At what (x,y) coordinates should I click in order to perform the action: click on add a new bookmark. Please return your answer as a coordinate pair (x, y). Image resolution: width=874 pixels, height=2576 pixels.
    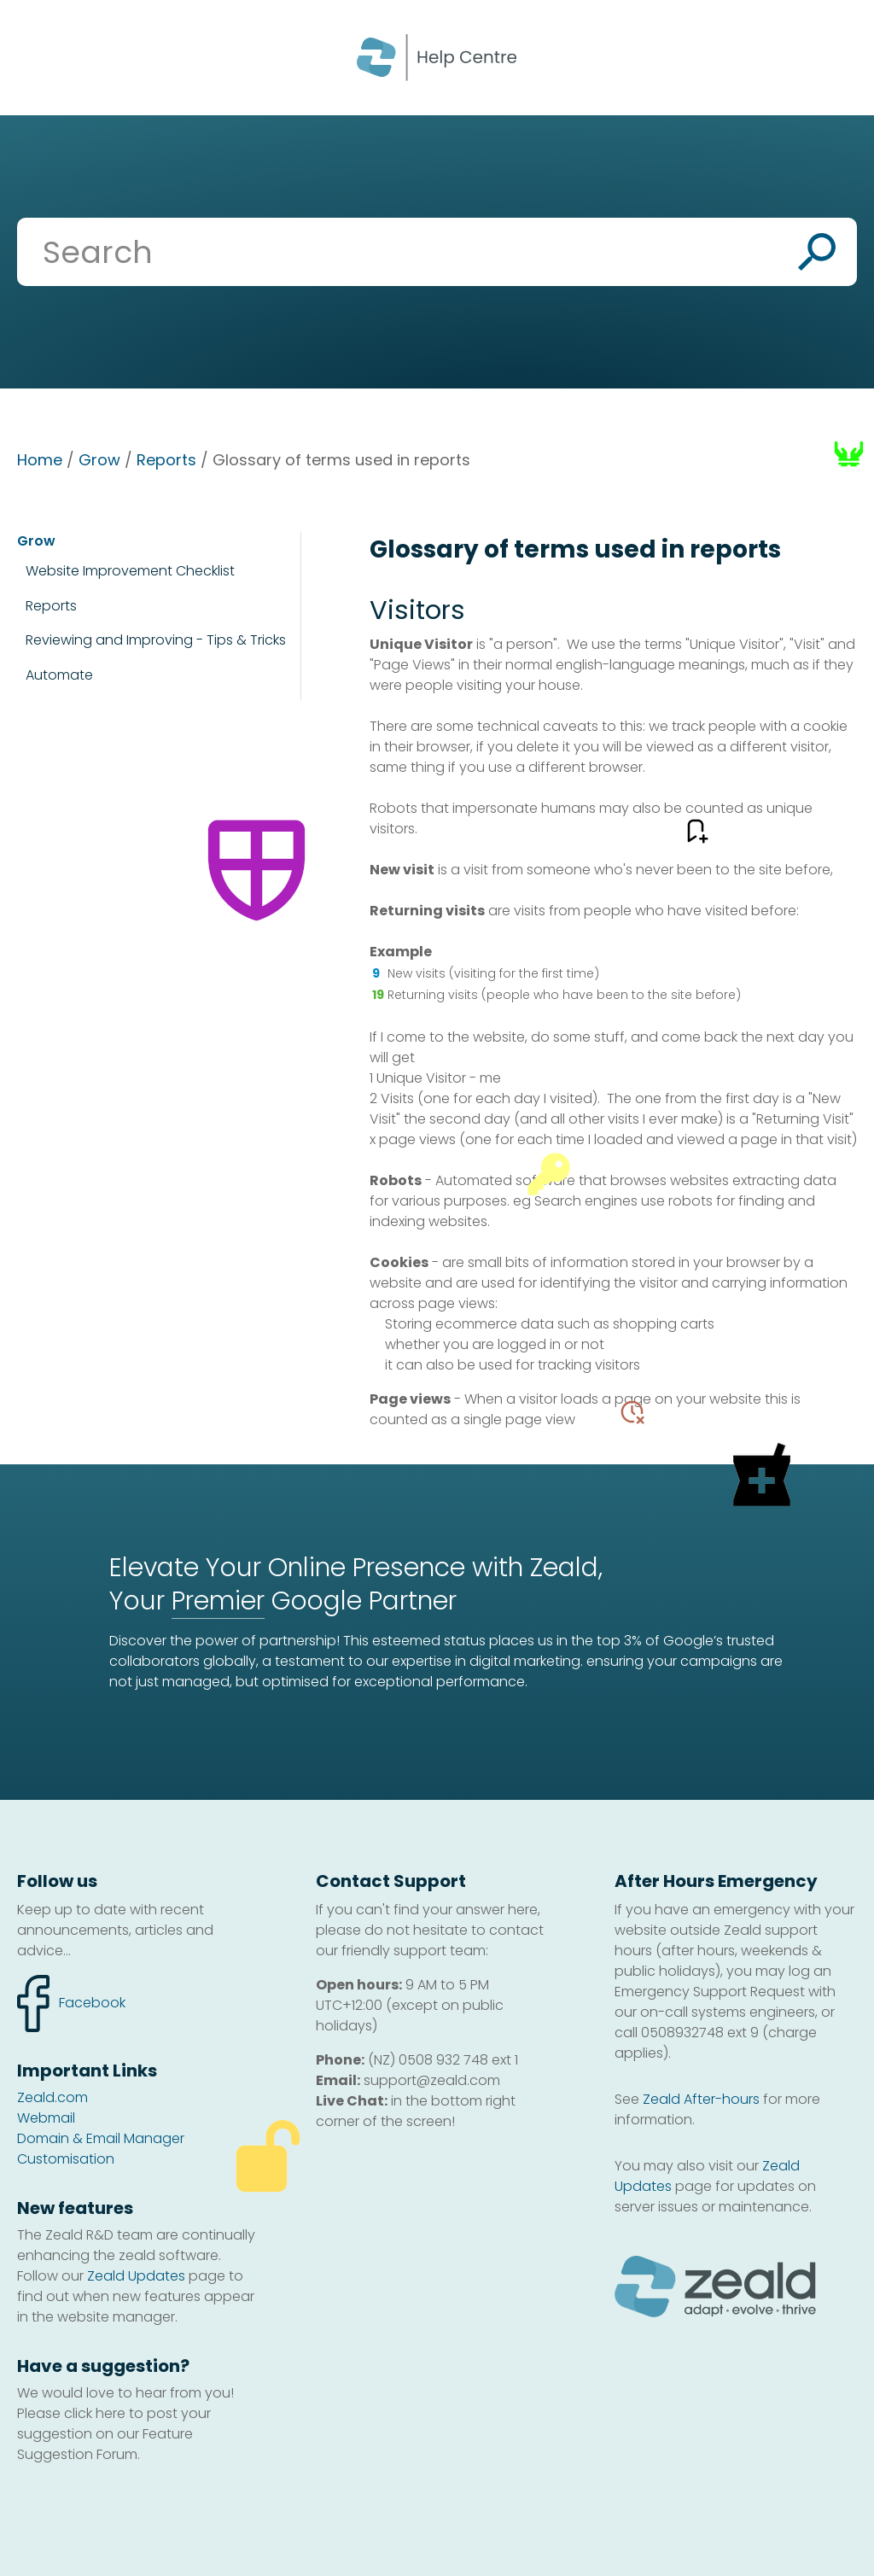
    Looking at the image, I should click on (696, 831).